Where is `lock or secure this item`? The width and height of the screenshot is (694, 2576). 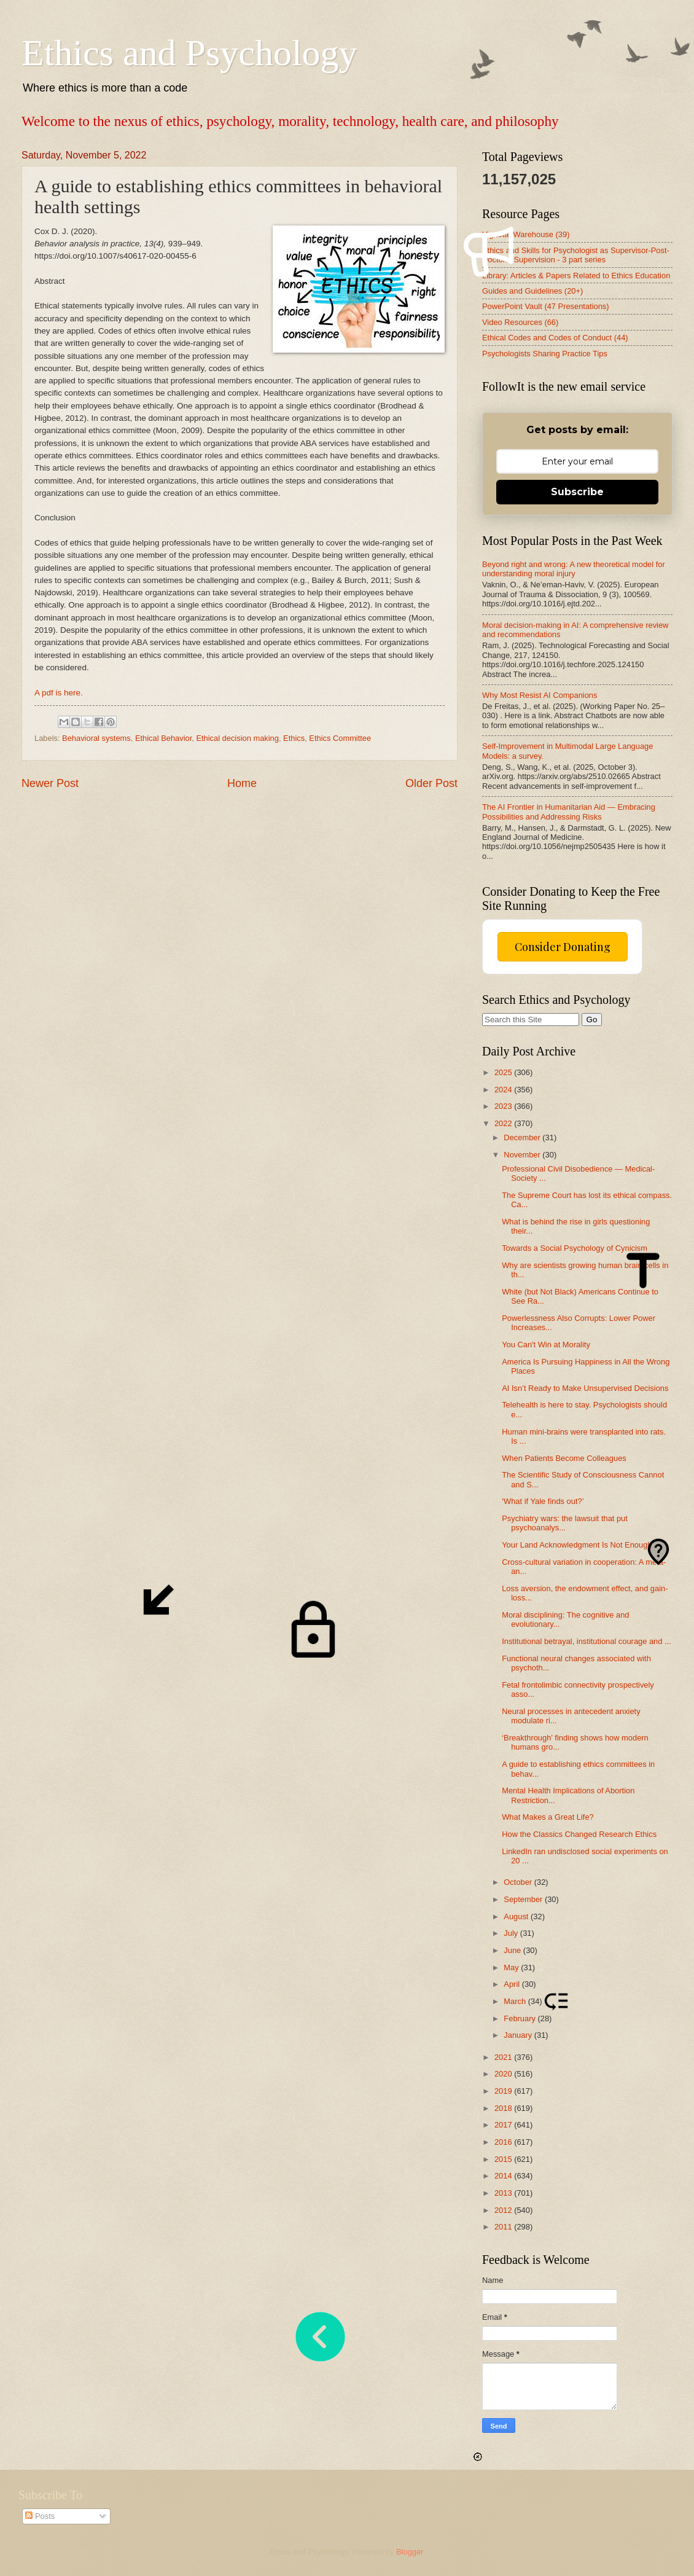 lock or secure this item is located at coordinates (313, 1631).